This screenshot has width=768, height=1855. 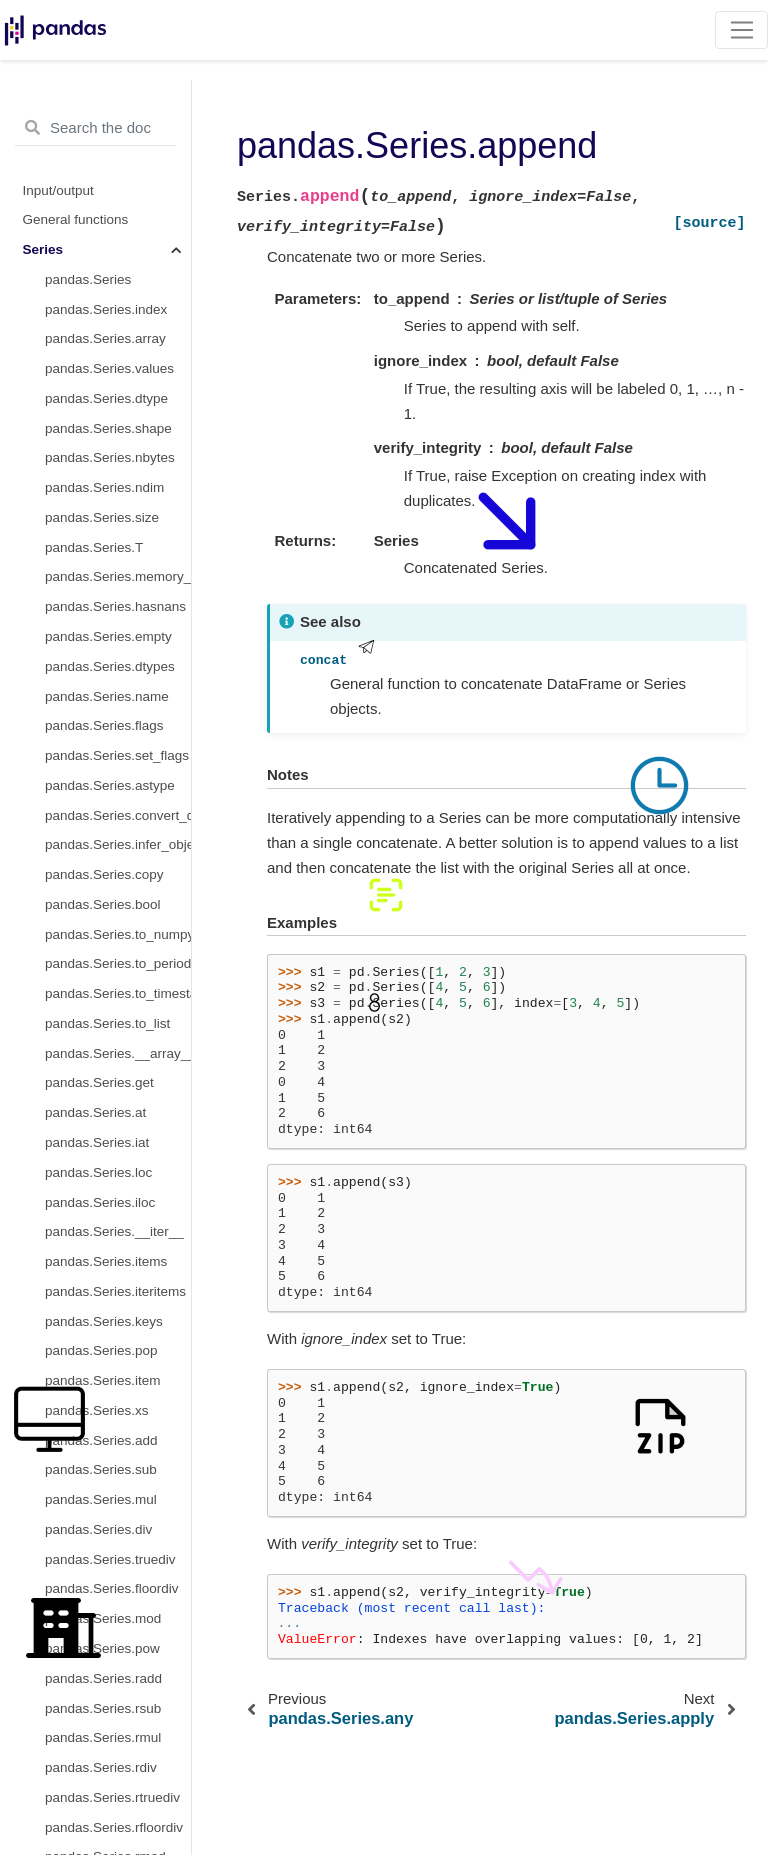 What do you see at coordinates (49, 1416) in the screenshot?
I see `switch to desktop view` at bounding box center [49, 1416].